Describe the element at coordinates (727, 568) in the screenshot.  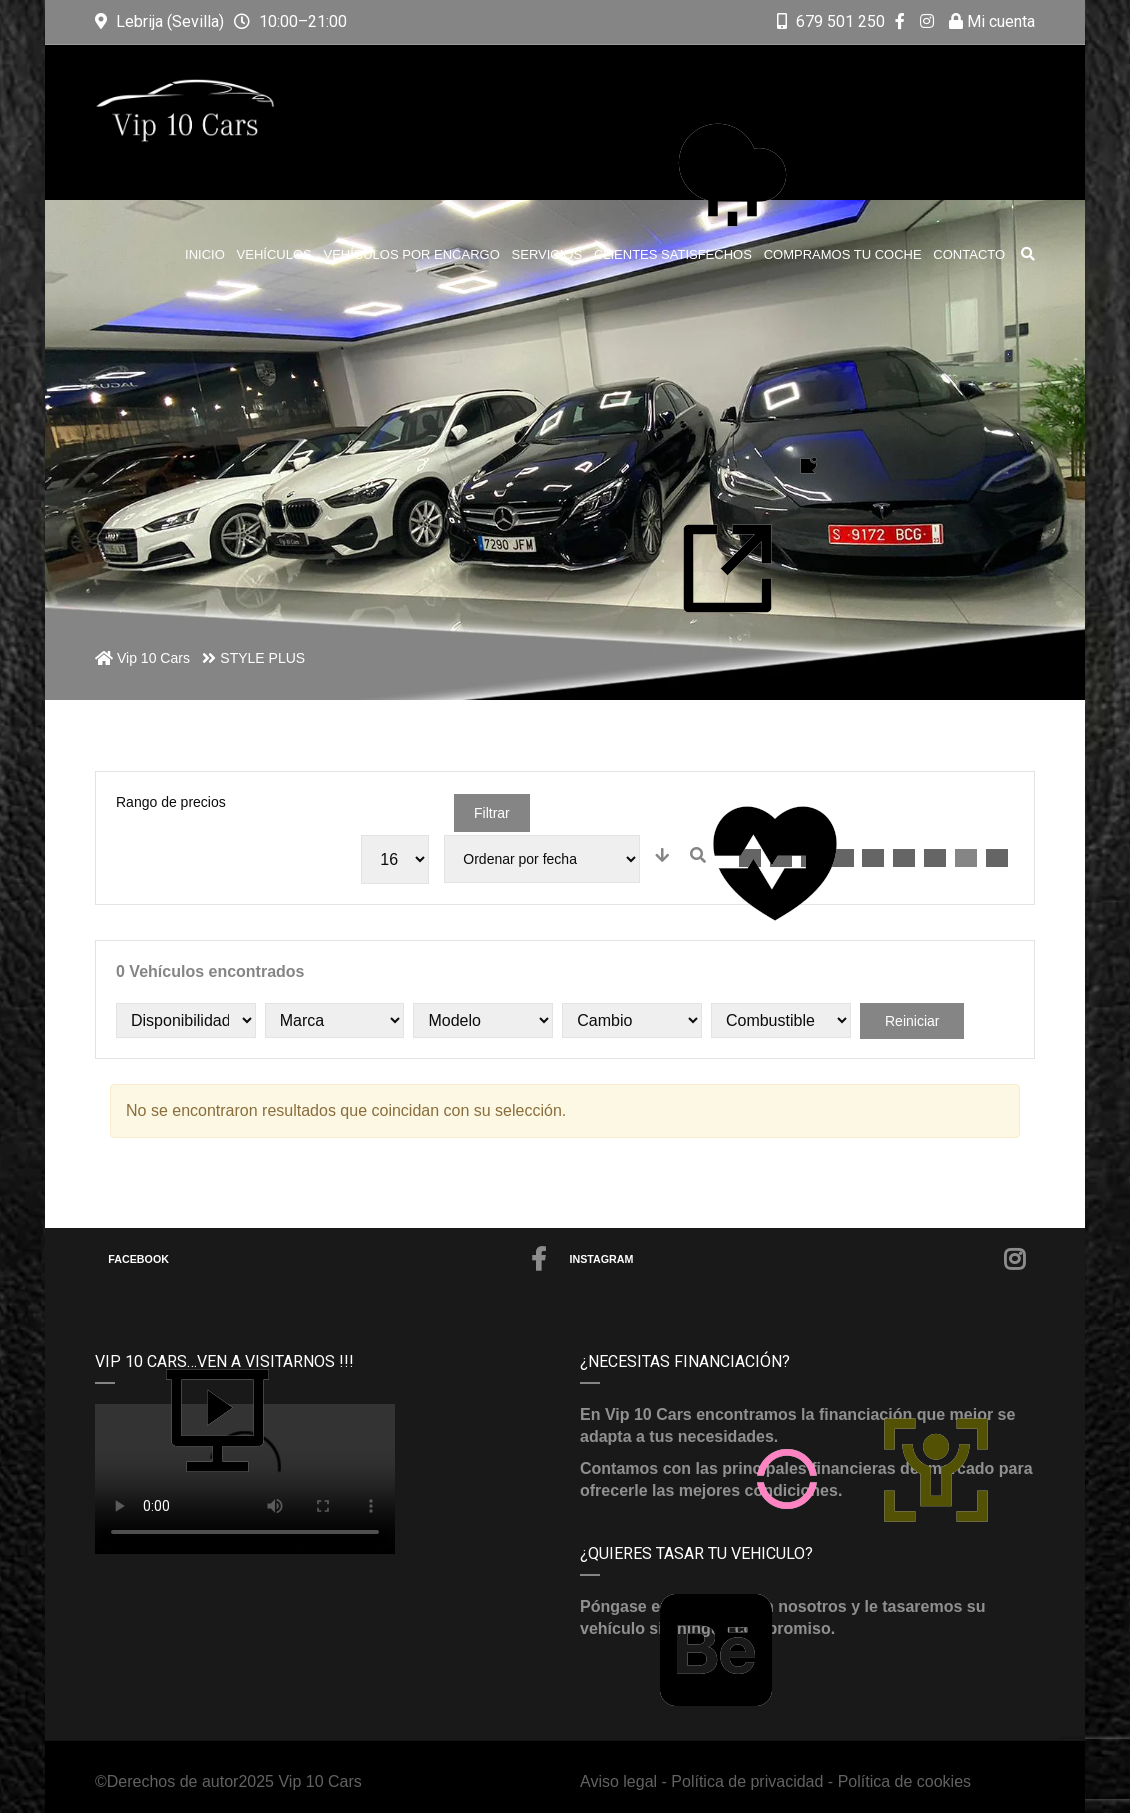
I see `open link in a new window or tab` at that location.